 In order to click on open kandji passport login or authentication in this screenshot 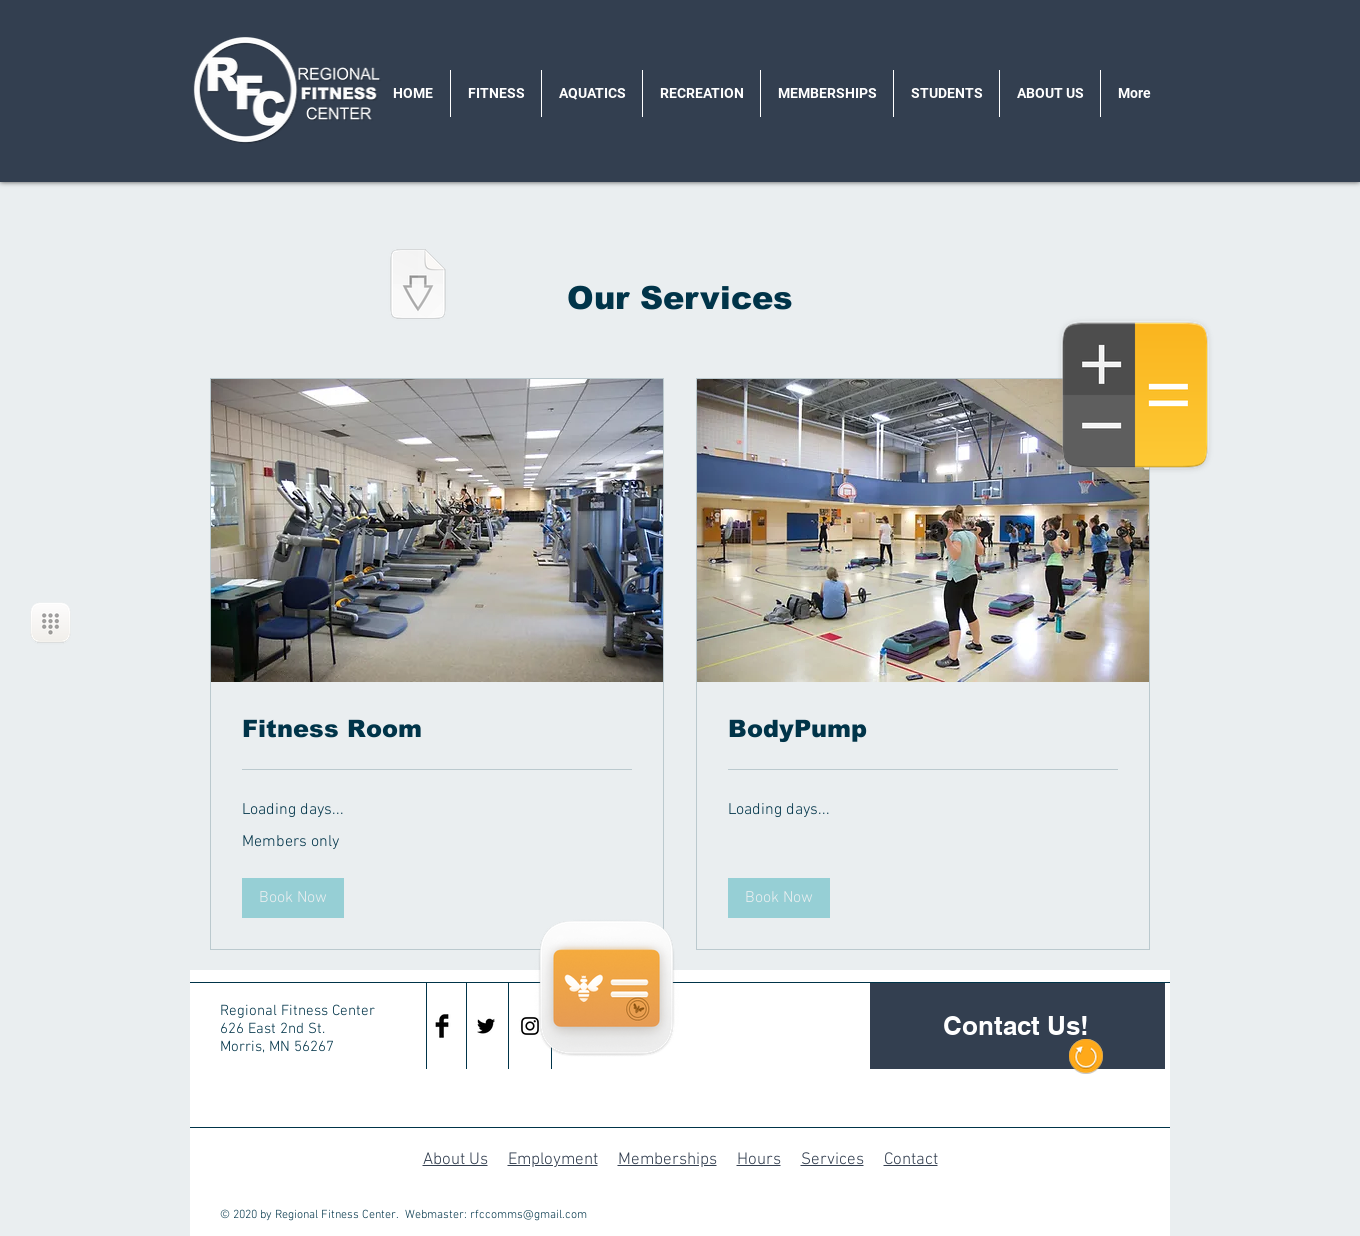, I will do `click(606, 987)`.